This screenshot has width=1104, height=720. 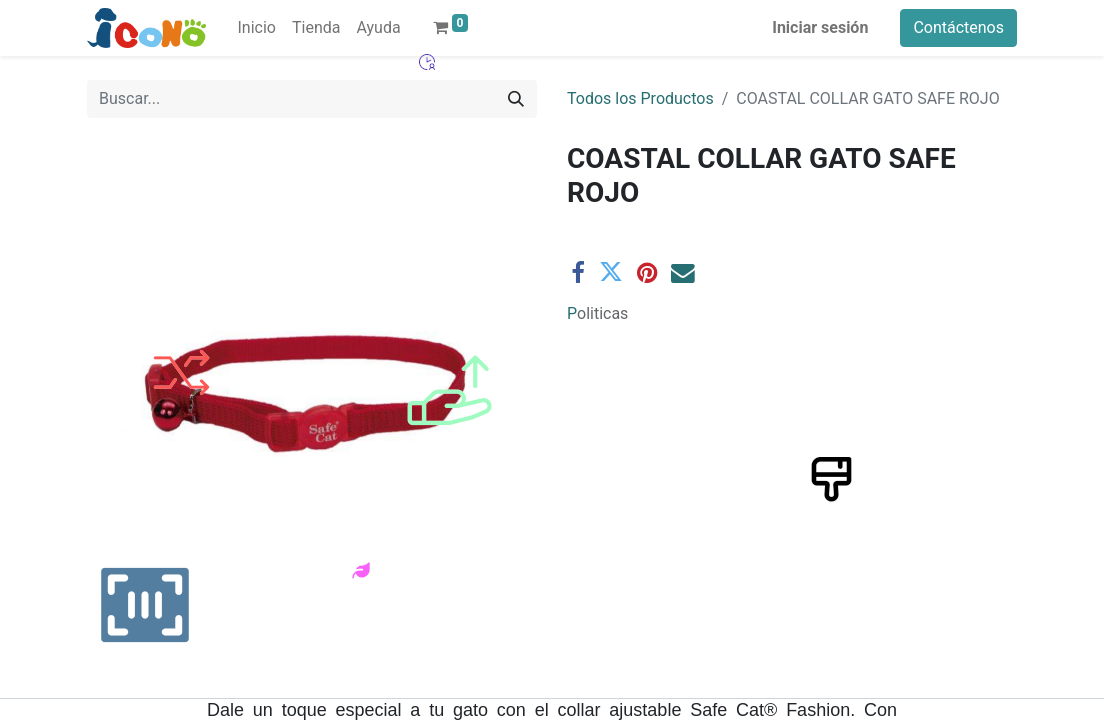 I want to click on indicates eco-friendly or sustainable option, so click(x=361, y=571).